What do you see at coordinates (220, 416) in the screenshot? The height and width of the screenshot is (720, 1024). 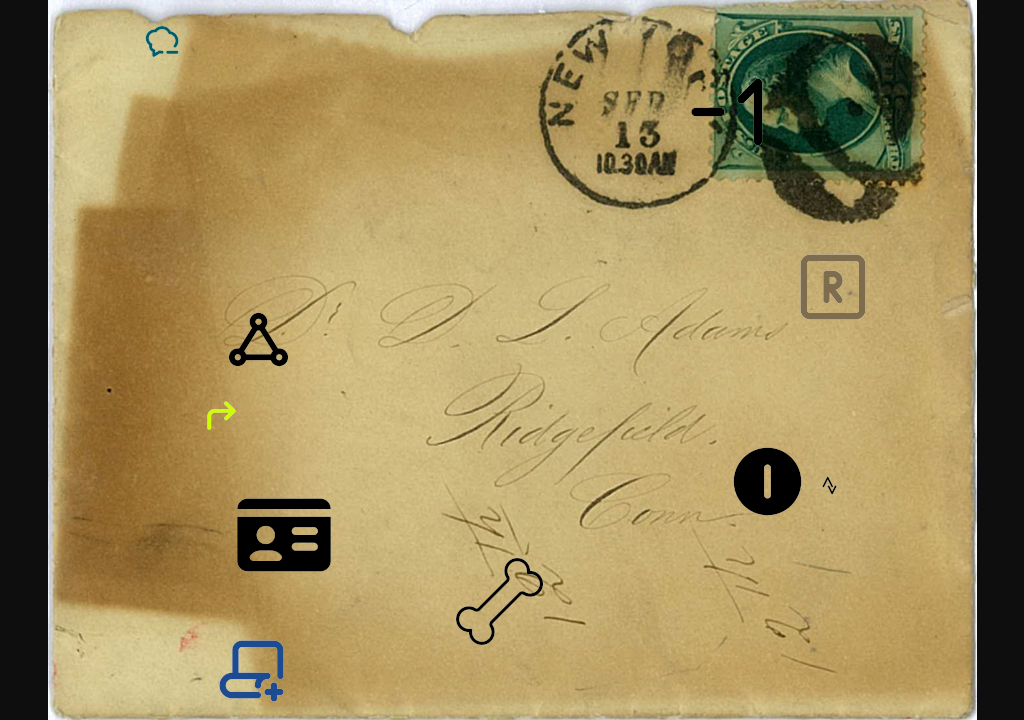 I see `forward or share content` at bounding box center [220, 416].